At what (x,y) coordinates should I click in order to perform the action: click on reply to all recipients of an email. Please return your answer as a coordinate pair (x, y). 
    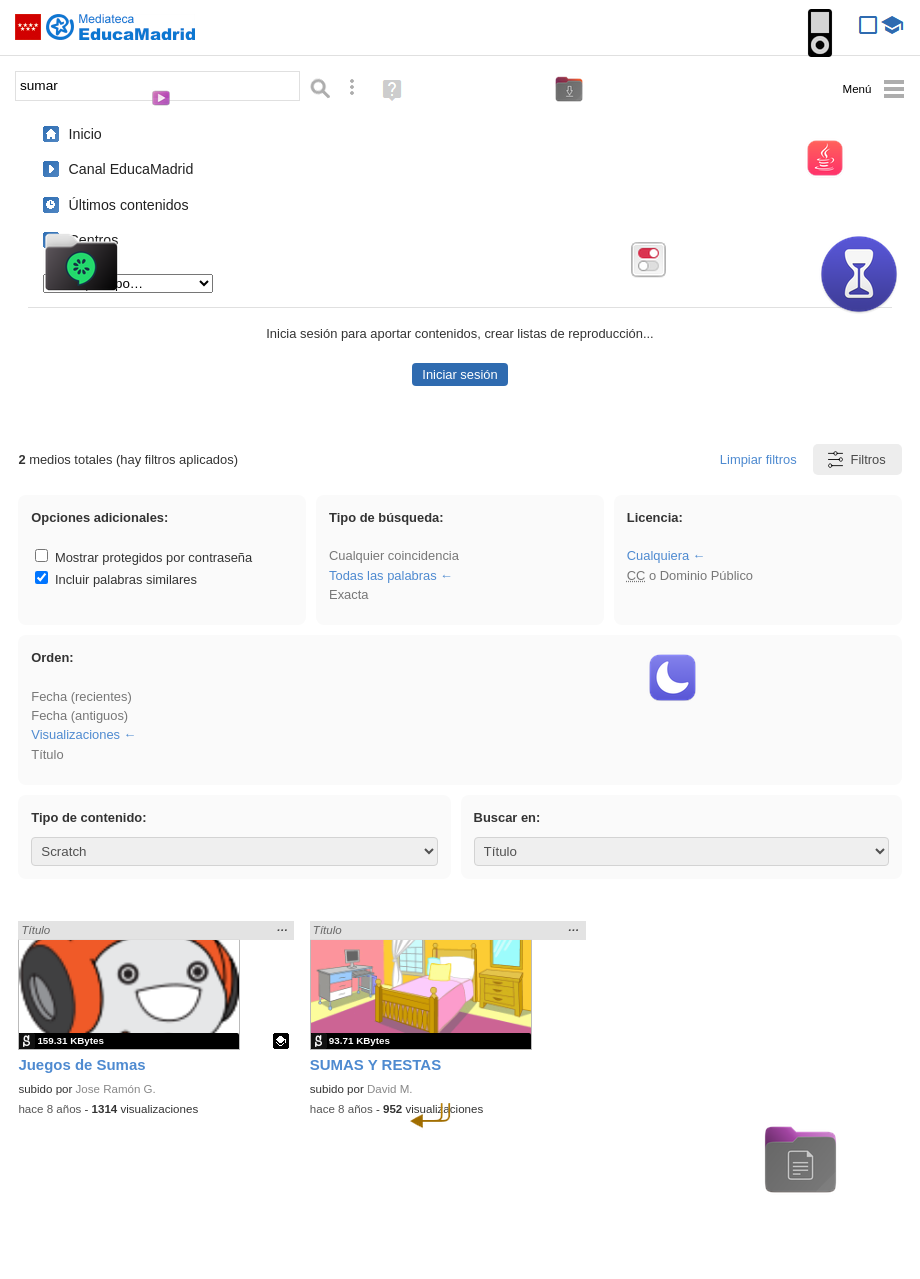
    Looking at the image, I should click on (429, 1112).